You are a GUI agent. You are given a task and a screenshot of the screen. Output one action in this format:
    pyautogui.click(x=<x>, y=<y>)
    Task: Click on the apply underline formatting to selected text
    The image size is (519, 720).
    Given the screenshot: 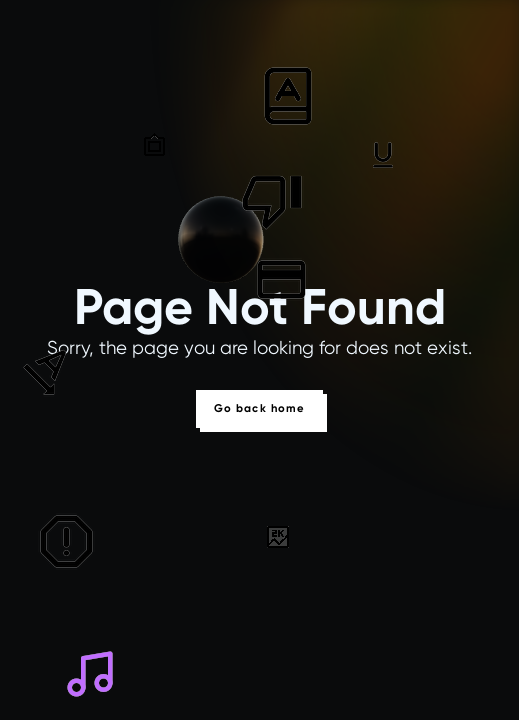 What is the action you would take?
    pyautogui.click(x=383, y=155)
    